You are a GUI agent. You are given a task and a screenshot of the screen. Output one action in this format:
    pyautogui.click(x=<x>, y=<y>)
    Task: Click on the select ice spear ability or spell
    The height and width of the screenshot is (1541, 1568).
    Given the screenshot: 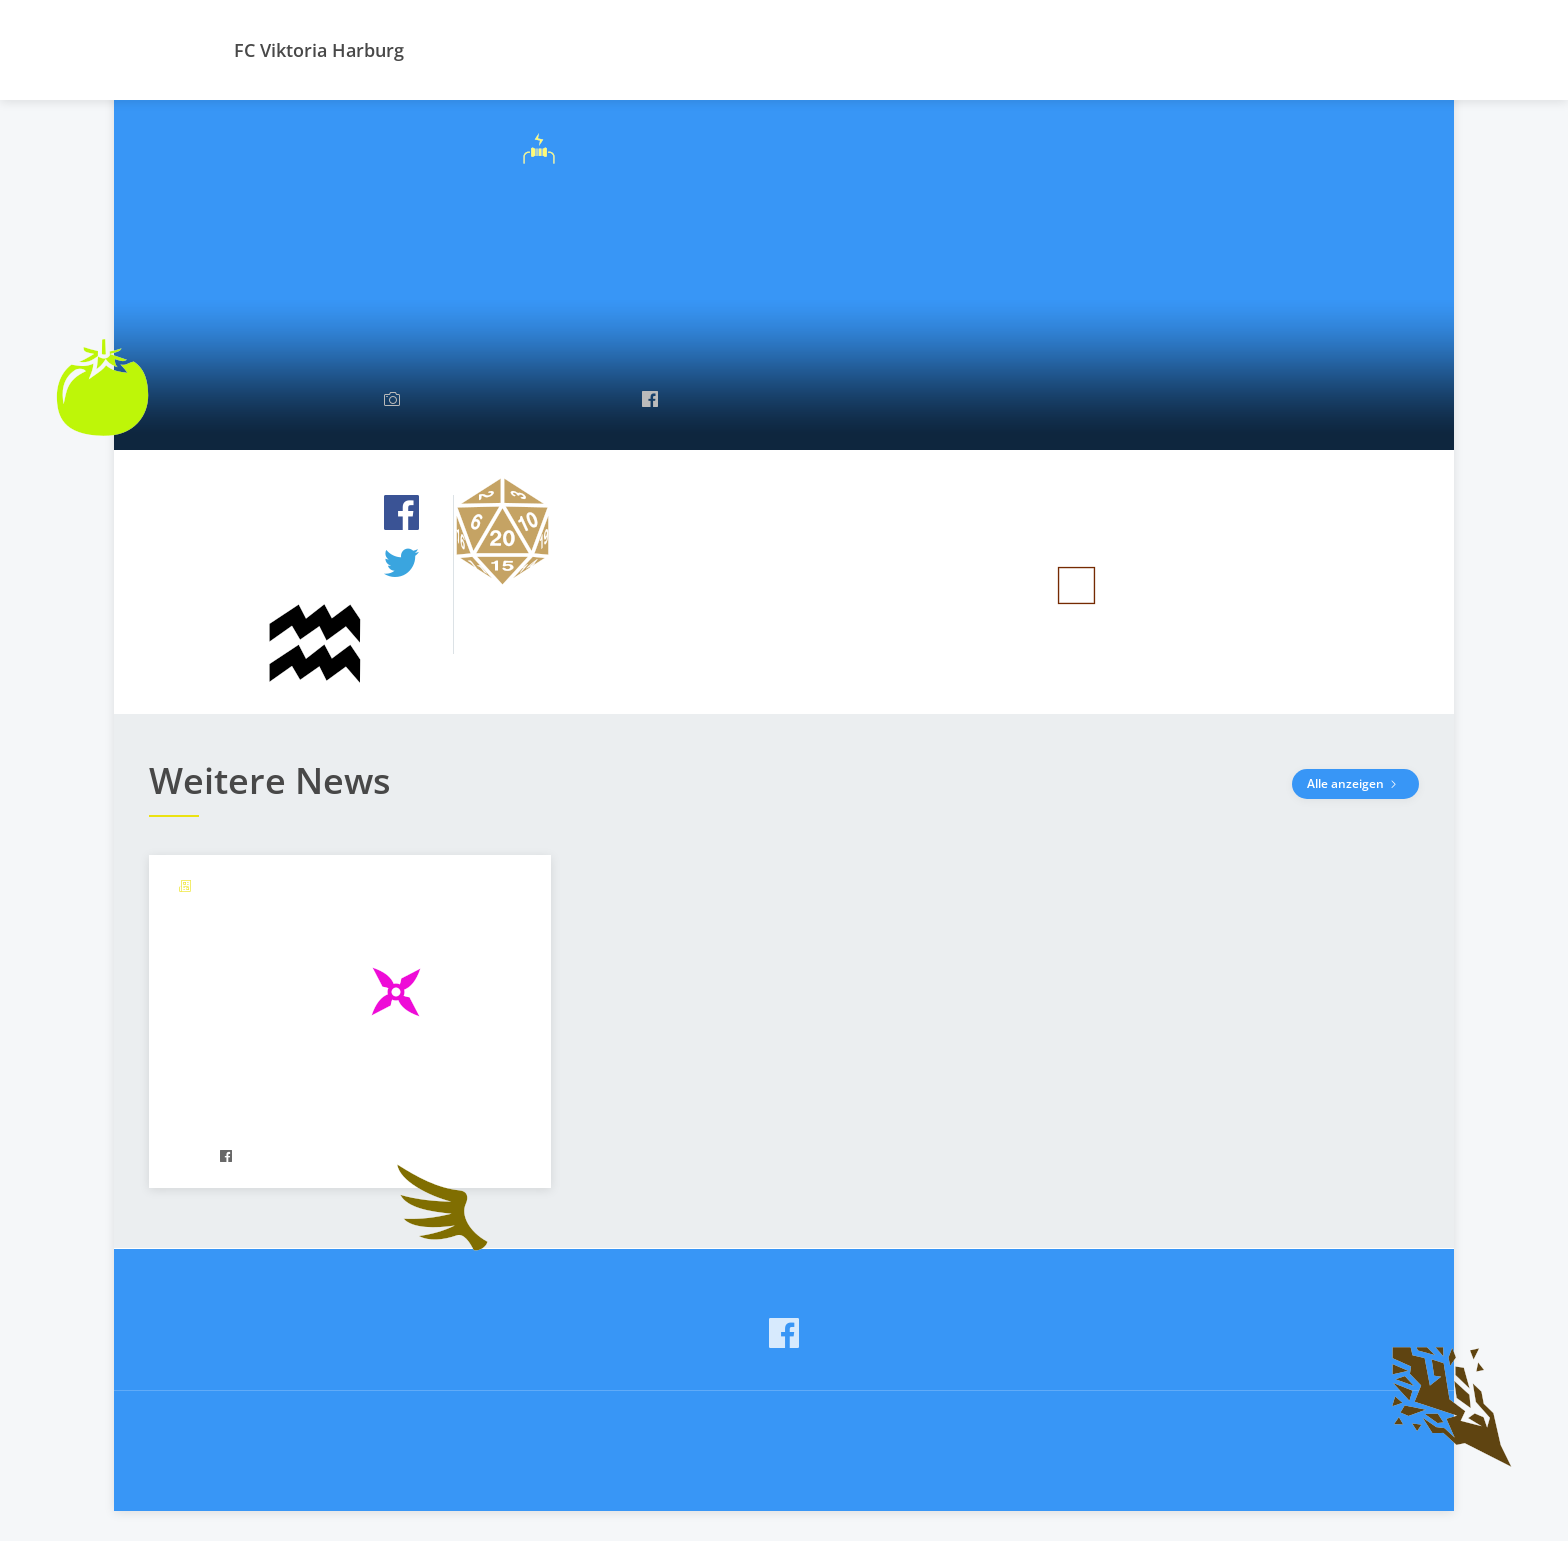 What is the action you would take?
    pyautogui.click(x=1451, y=1406)
    